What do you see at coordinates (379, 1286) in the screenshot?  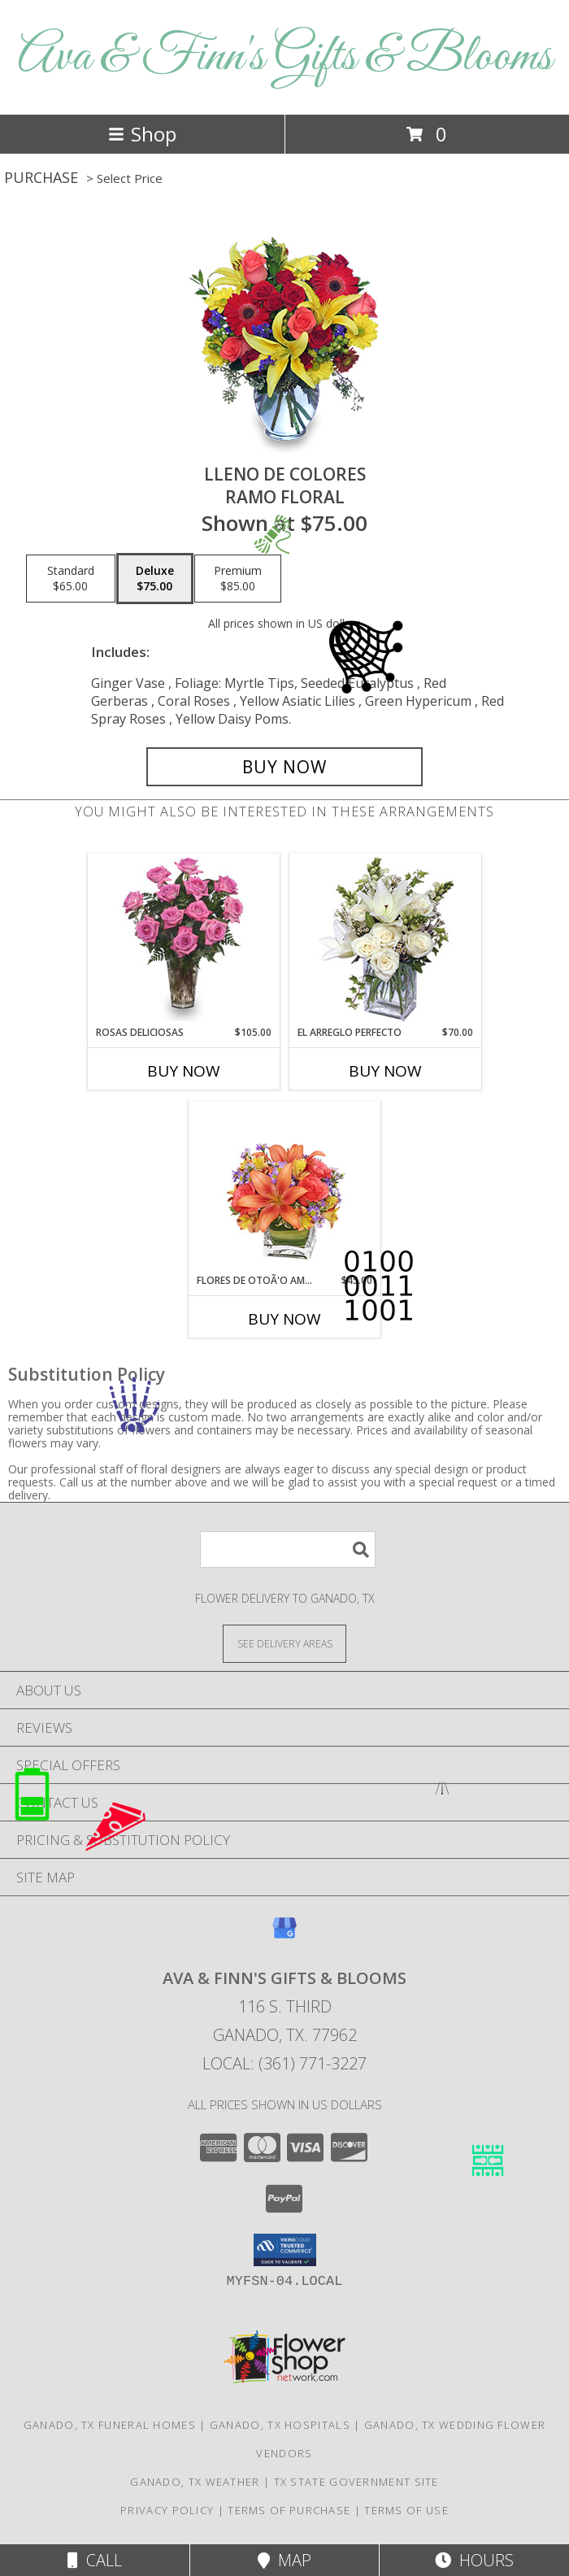 I see `access computing or data processing features` at bounding box center [379, 1286].